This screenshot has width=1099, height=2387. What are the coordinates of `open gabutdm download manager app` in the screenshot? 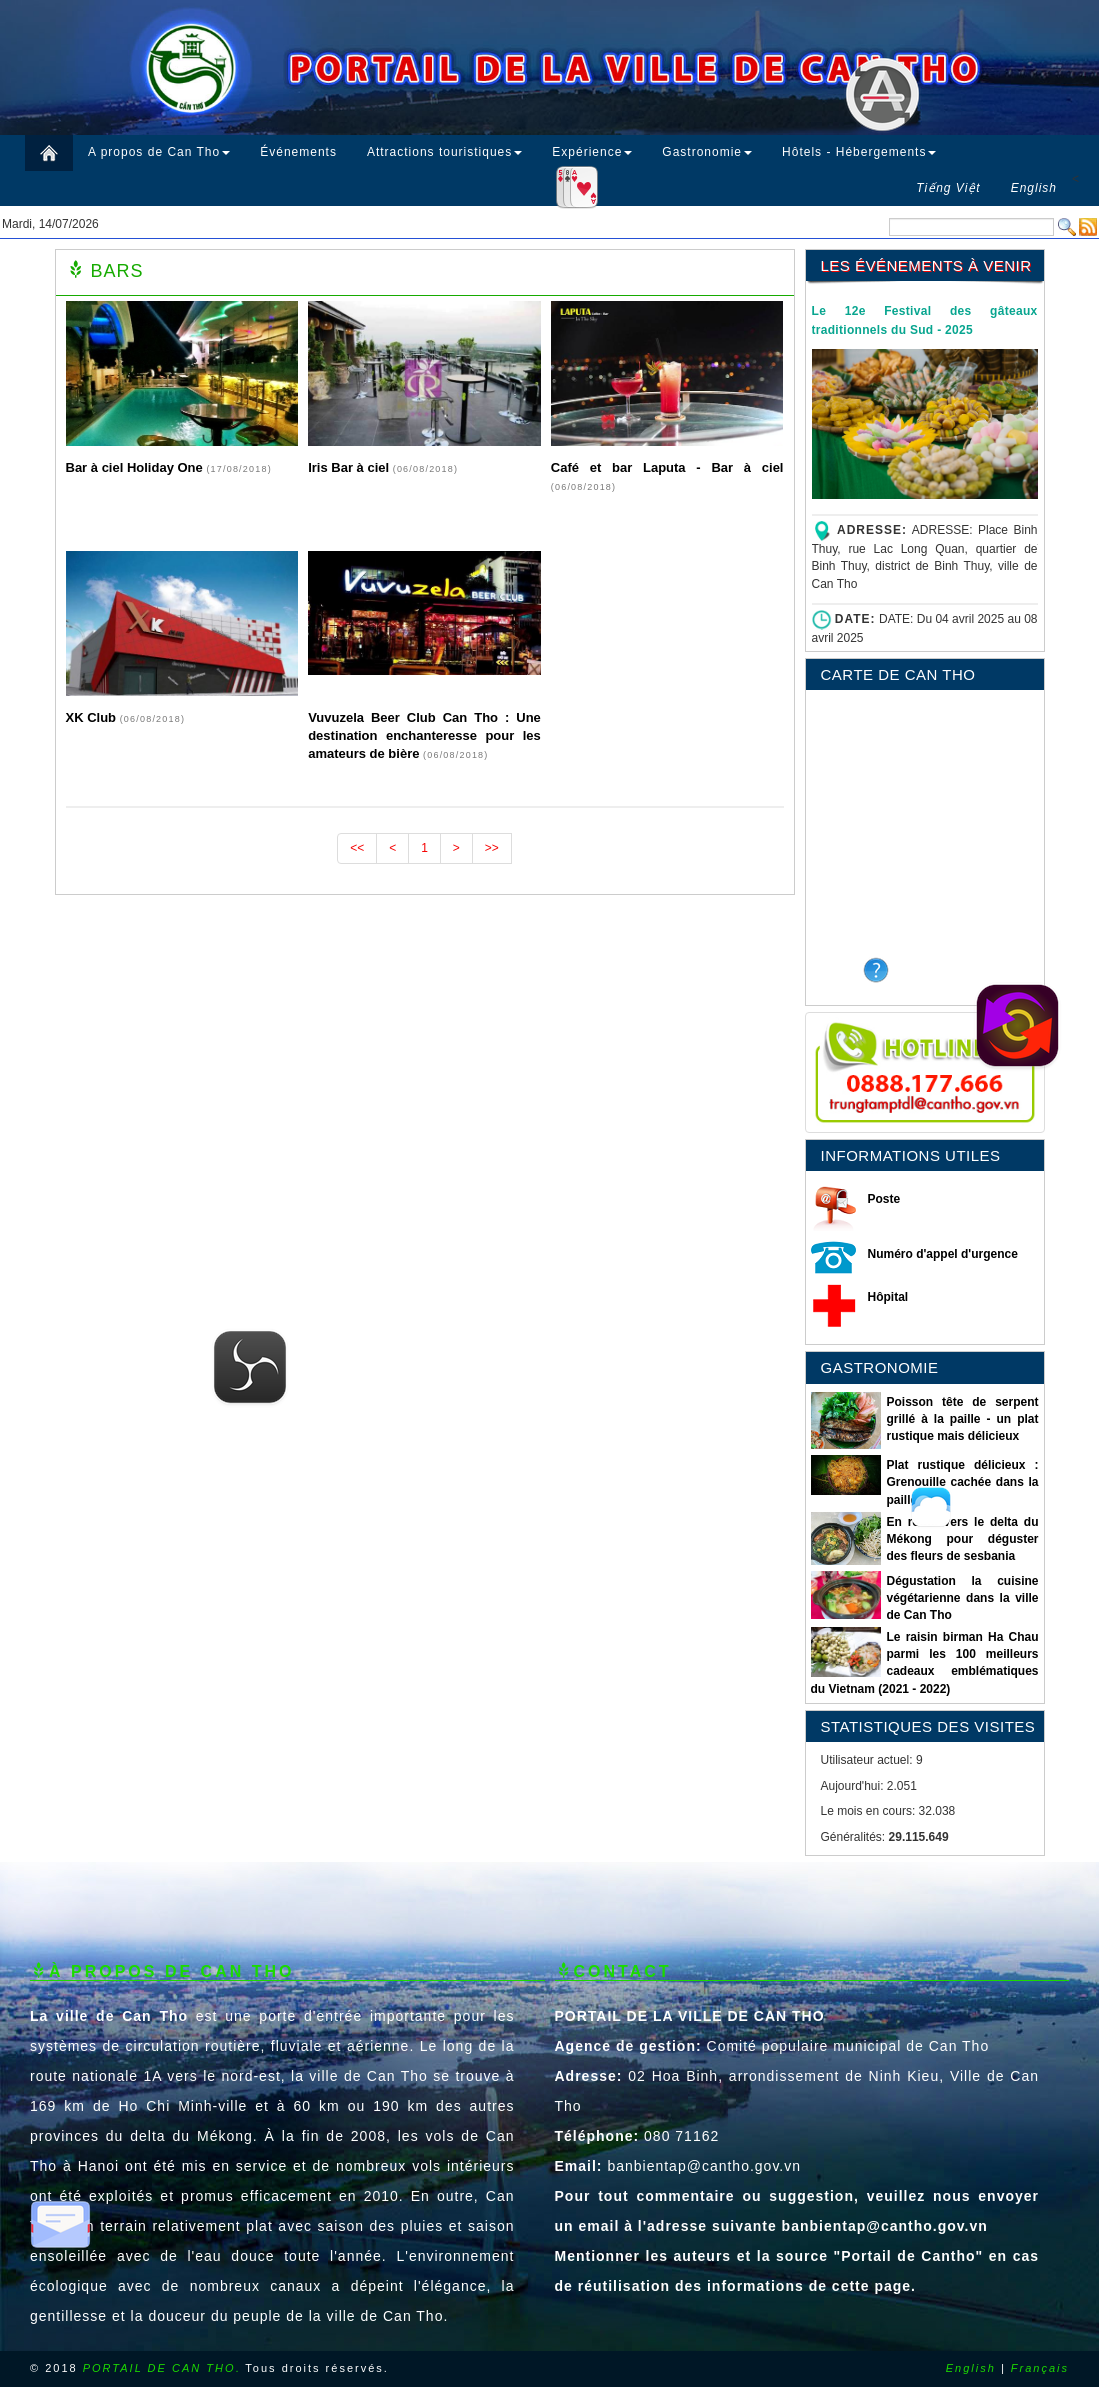 It's located at (1017, 1025).